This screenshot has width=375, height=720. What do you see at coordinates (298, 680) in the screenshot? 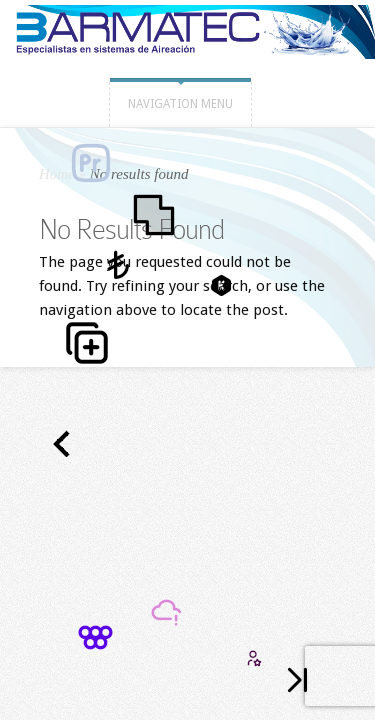
I see `skip to the end of content` at bounding box center [298, 680].